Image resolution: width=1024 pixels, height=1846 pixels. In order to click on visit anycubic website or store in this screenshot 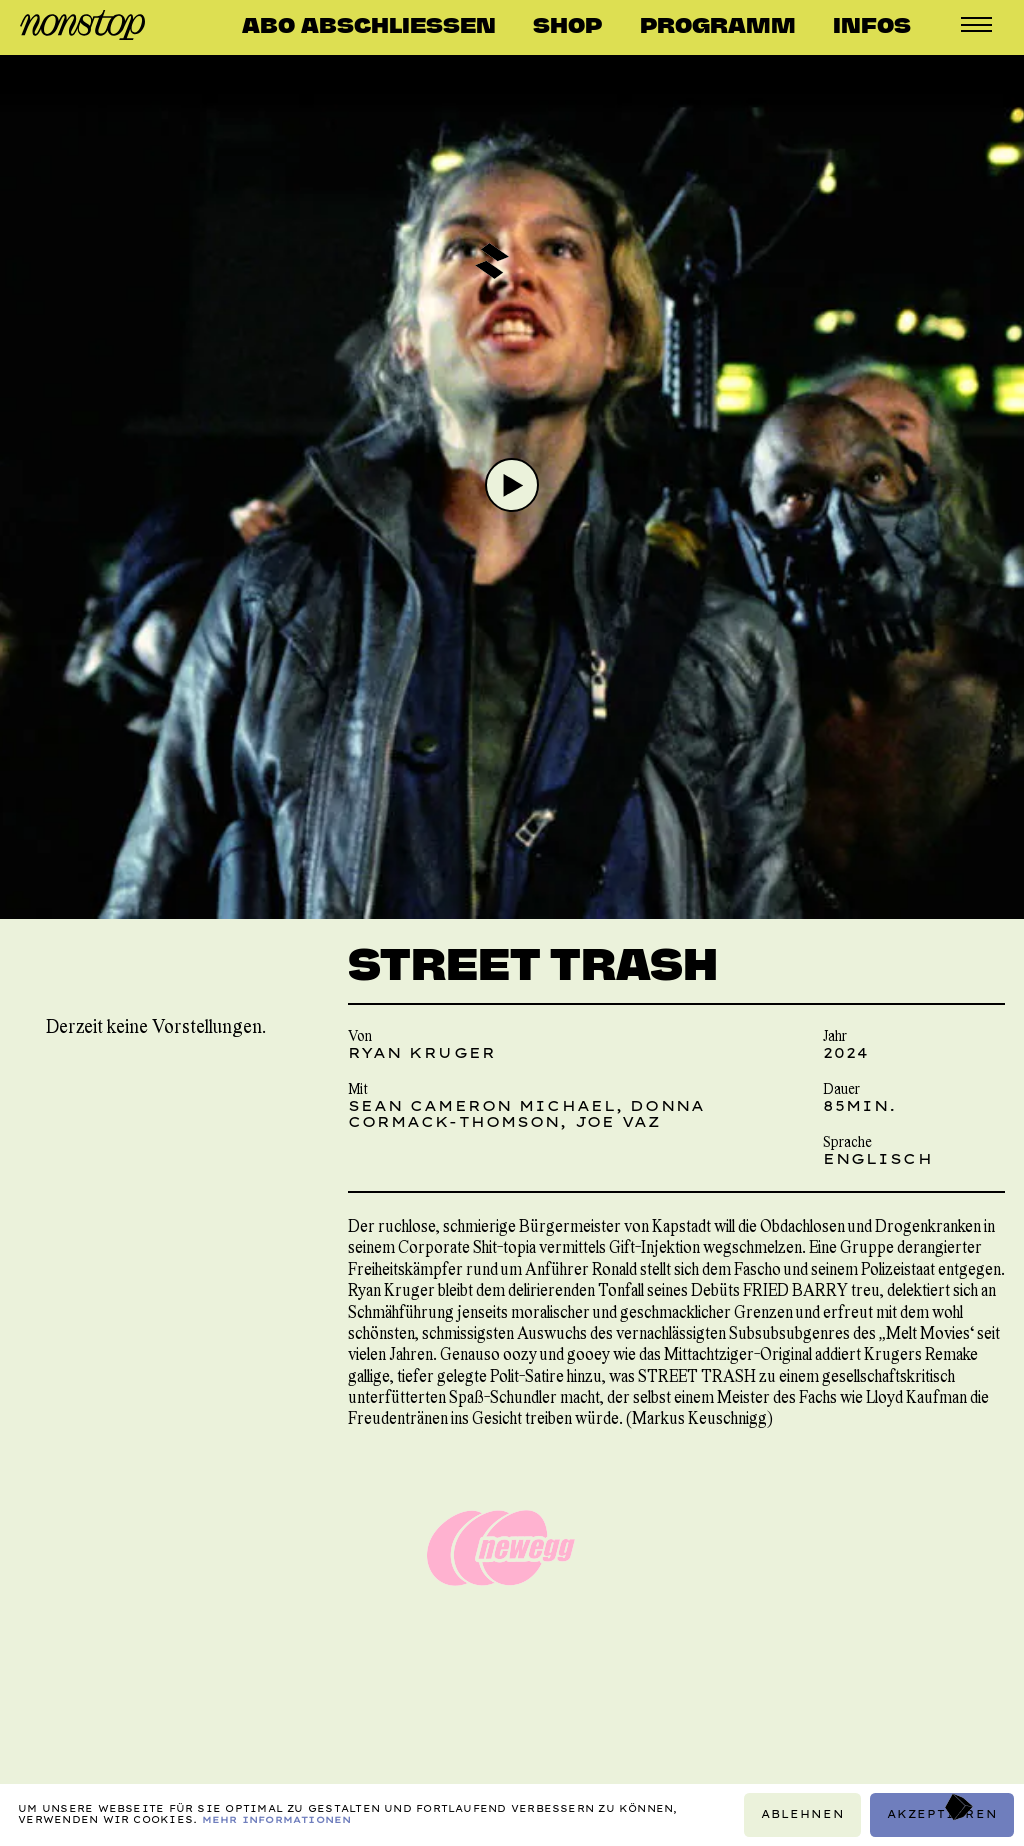, I will do `click(959, 1807)`.